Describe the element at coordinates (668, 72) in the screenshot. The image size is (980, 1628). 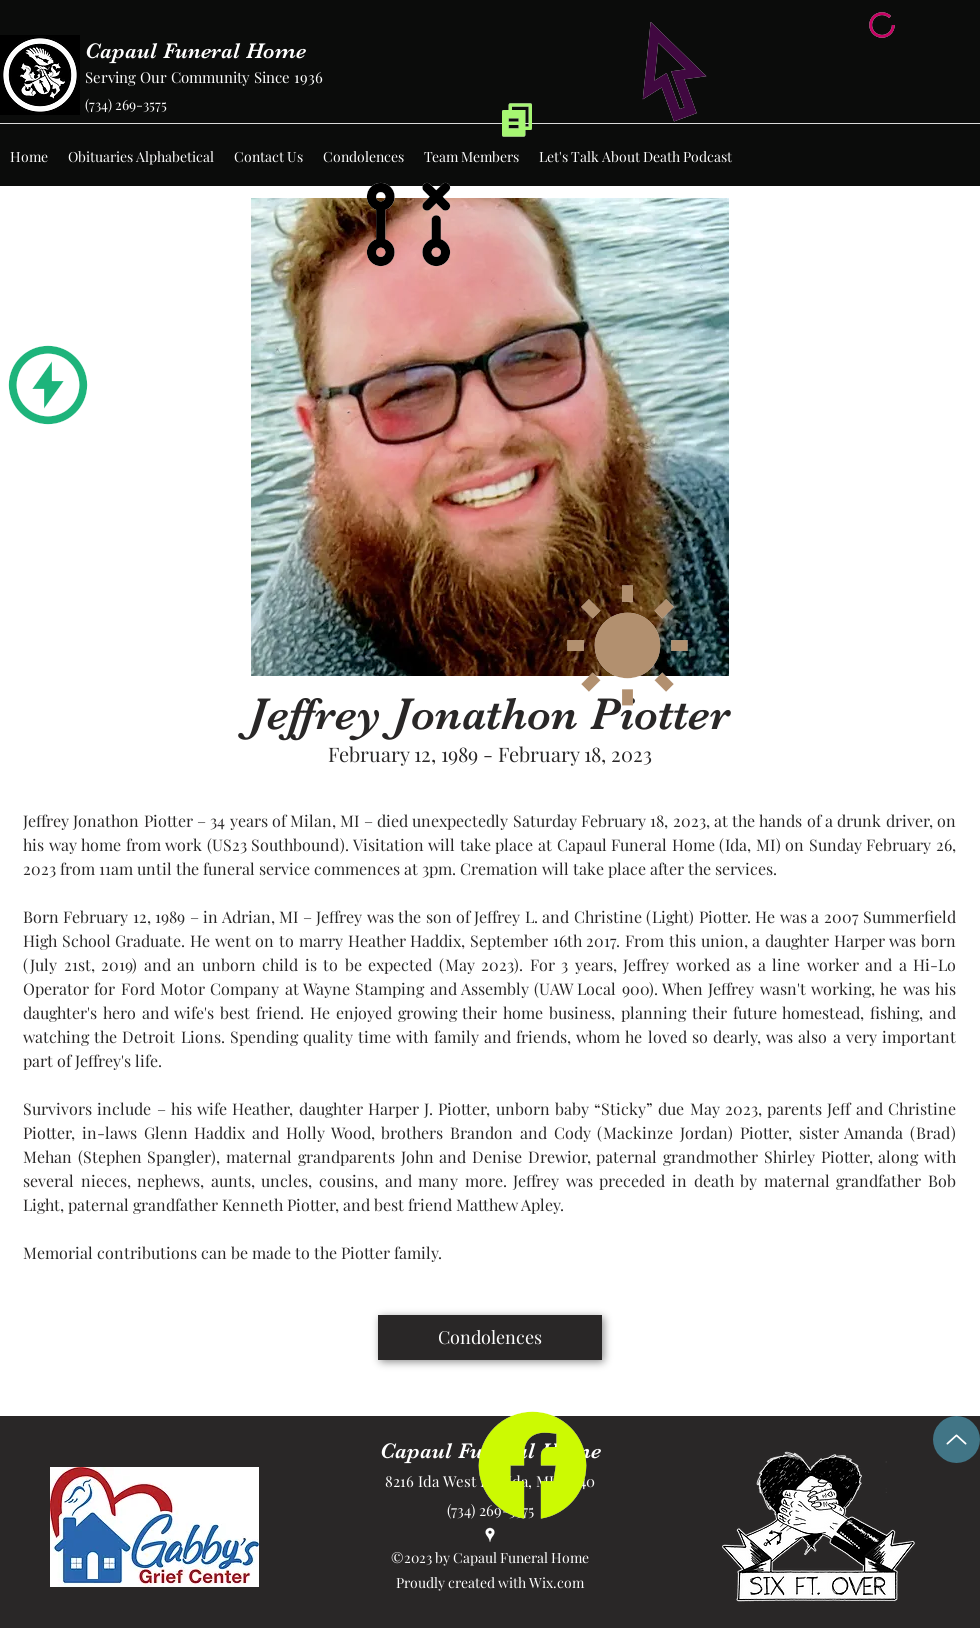
I see `cursor pointer indicating selection mode` at that location.